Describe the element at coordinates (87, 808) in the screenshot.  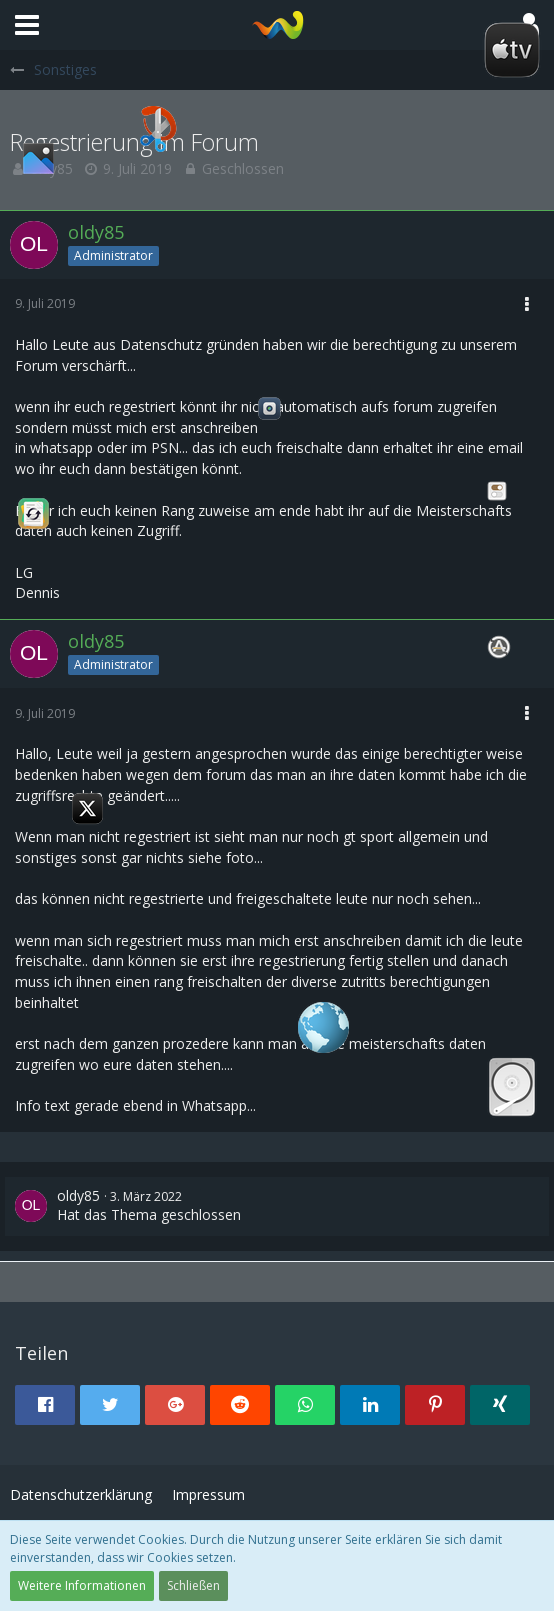
I see `open the X (formerly Twitter) app` at that location.